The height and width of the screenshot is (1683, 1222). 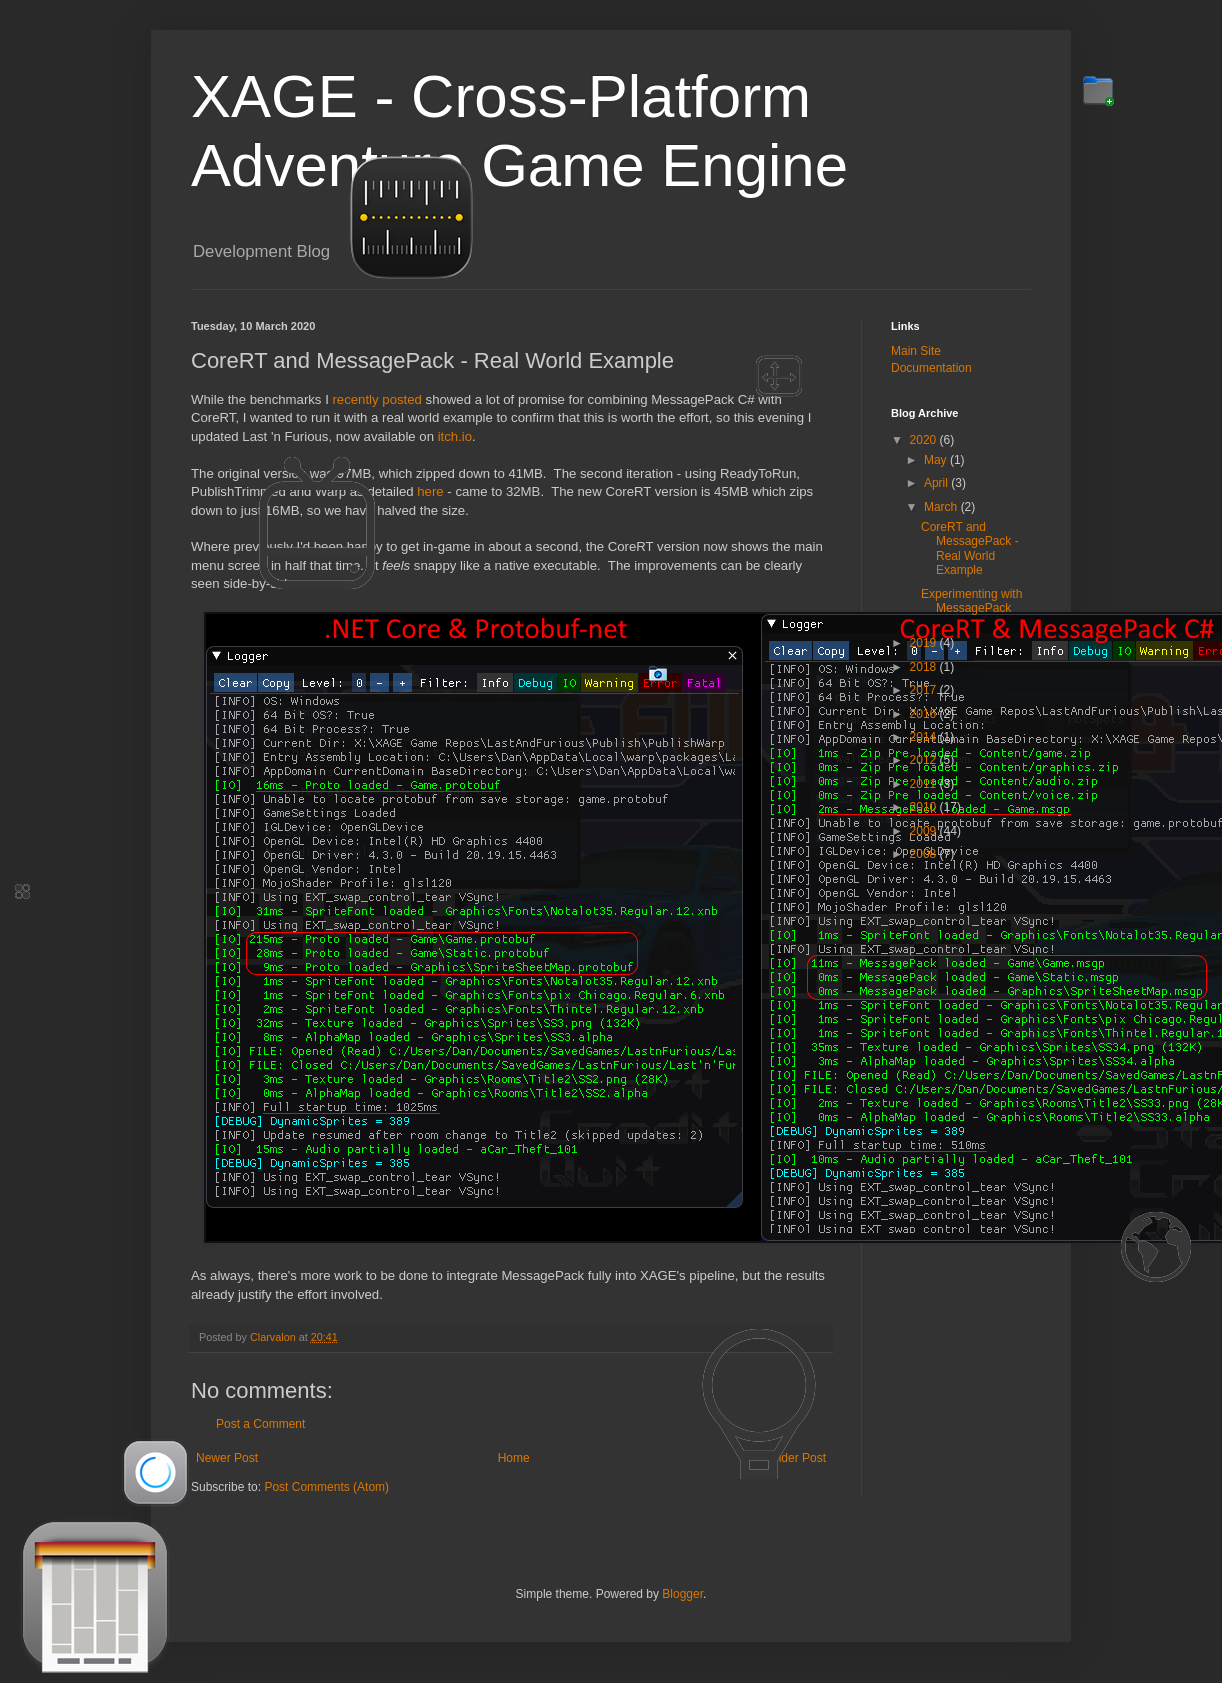 What do you see at coordinates (1098, 90) in the screenshot?
I see `create a new folder` at bounding box center [1098, 90].